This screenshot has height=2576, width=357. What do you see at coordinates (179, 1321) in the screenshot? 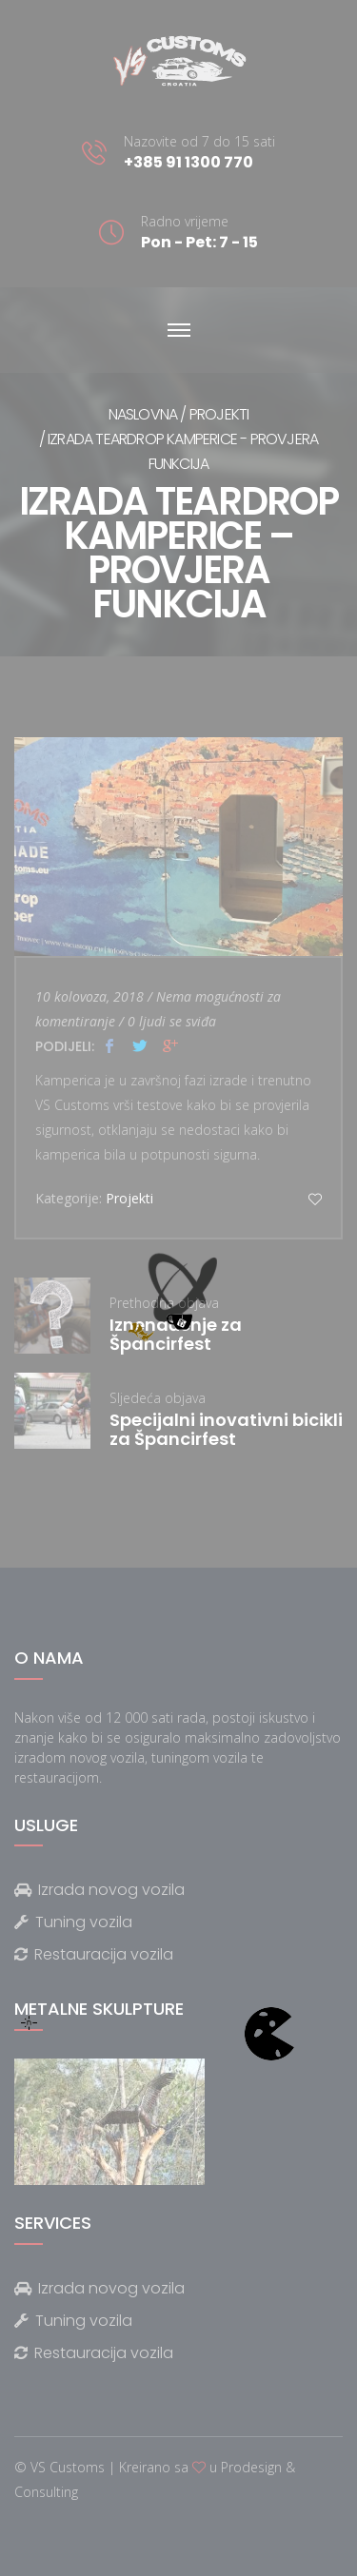
I see `open gitea git repository` at bounding box center [179, 1321].